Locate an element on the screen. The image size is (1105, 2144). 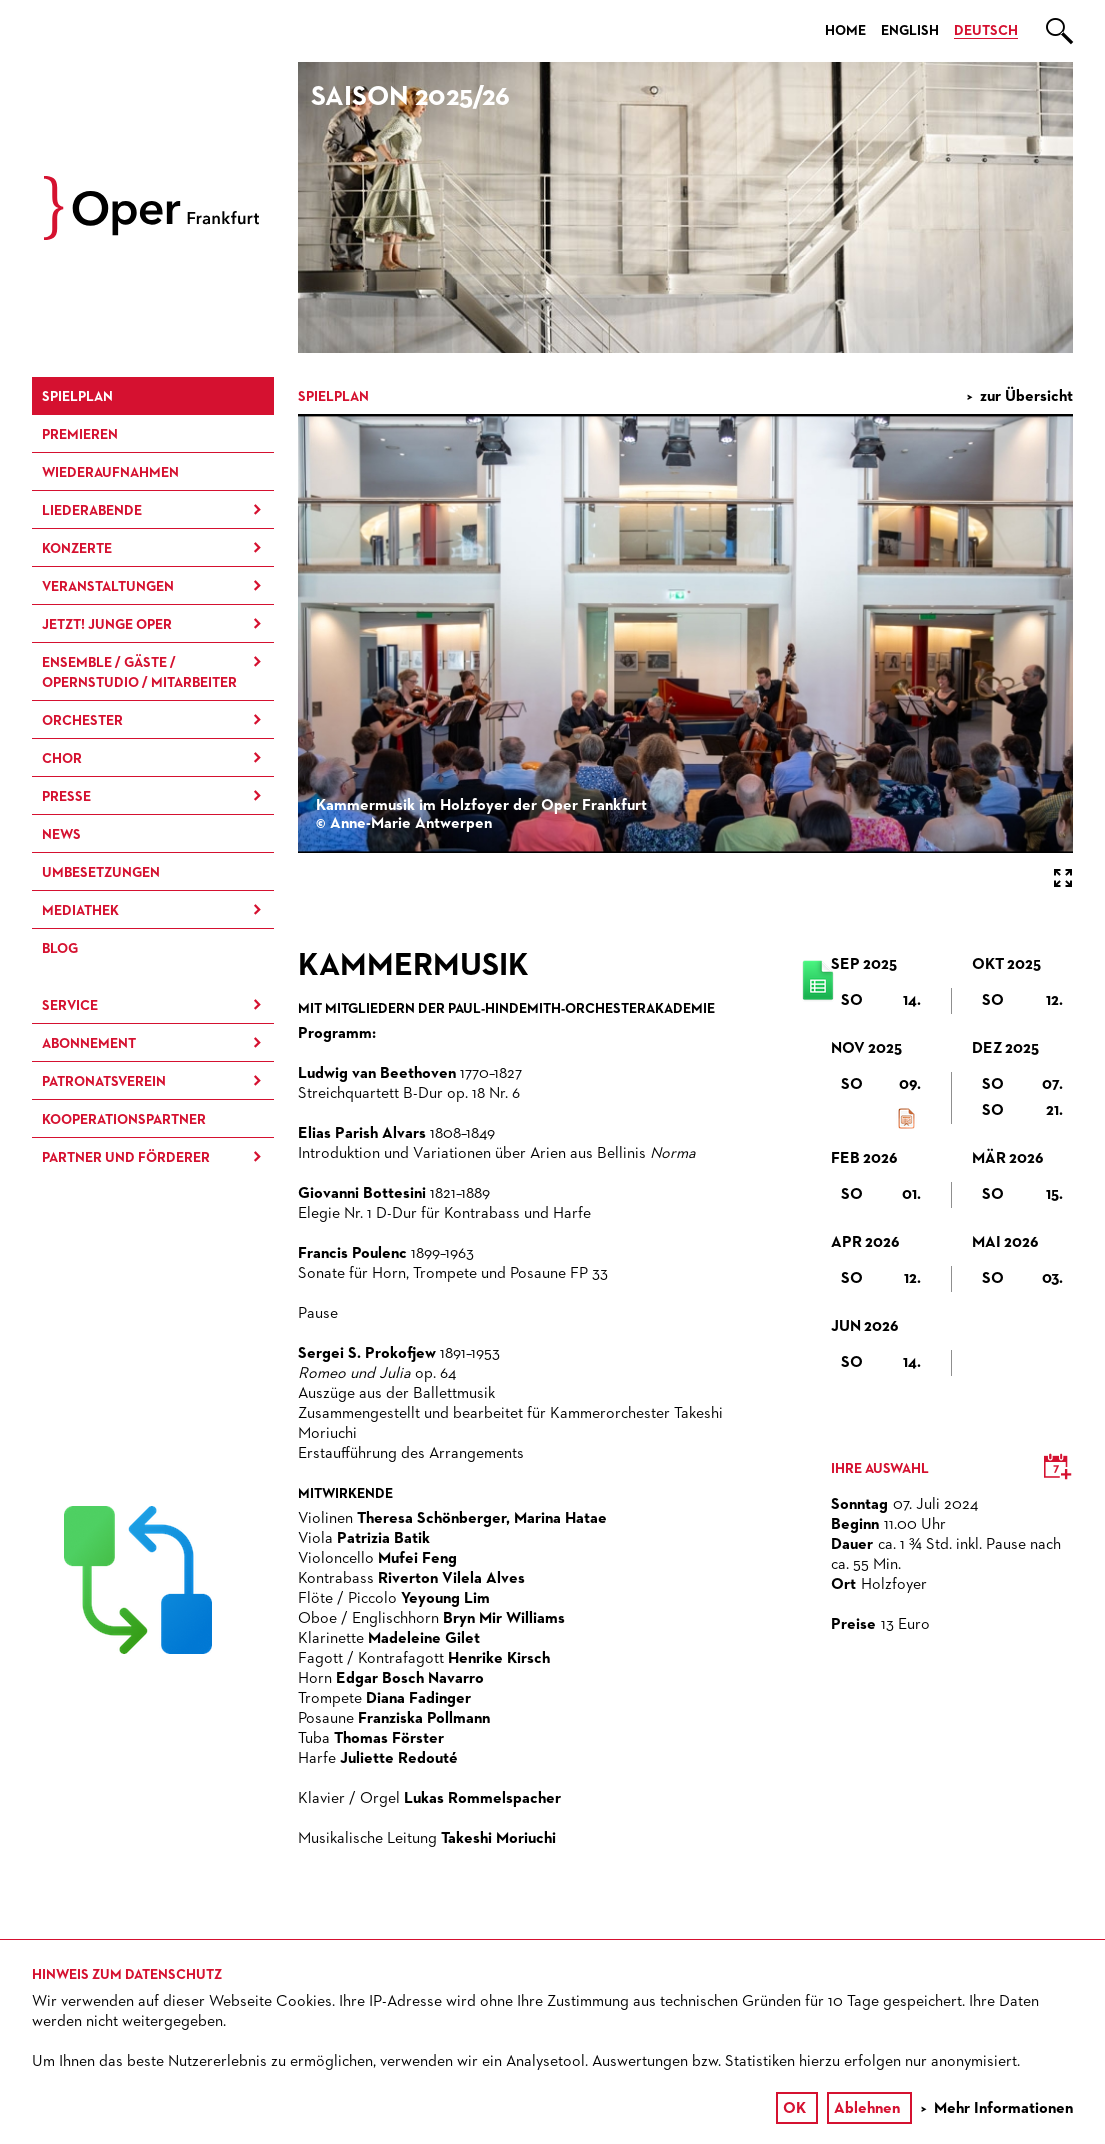
open an opendocument spreadsheet template file is located at coordinates (818, 981).